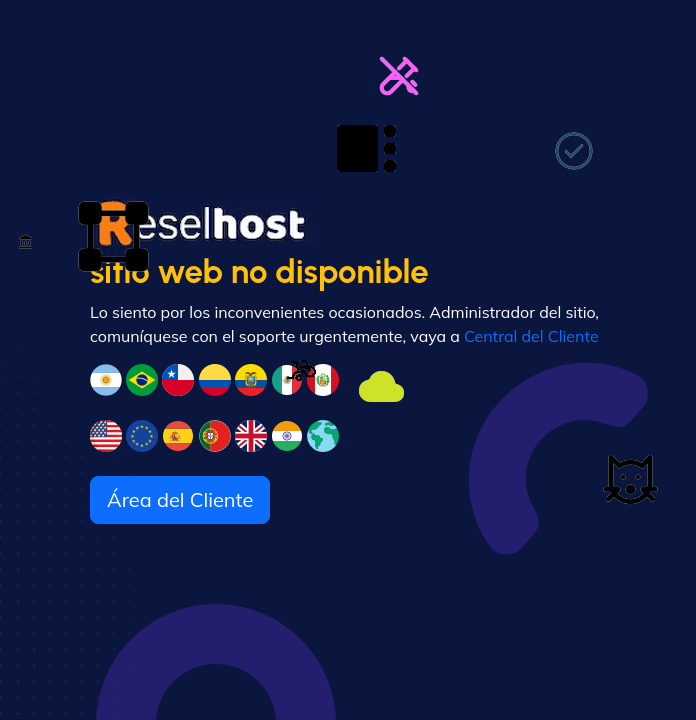 The image size is (696, 720). I want to click on access cloud storage, so click(381, 386).